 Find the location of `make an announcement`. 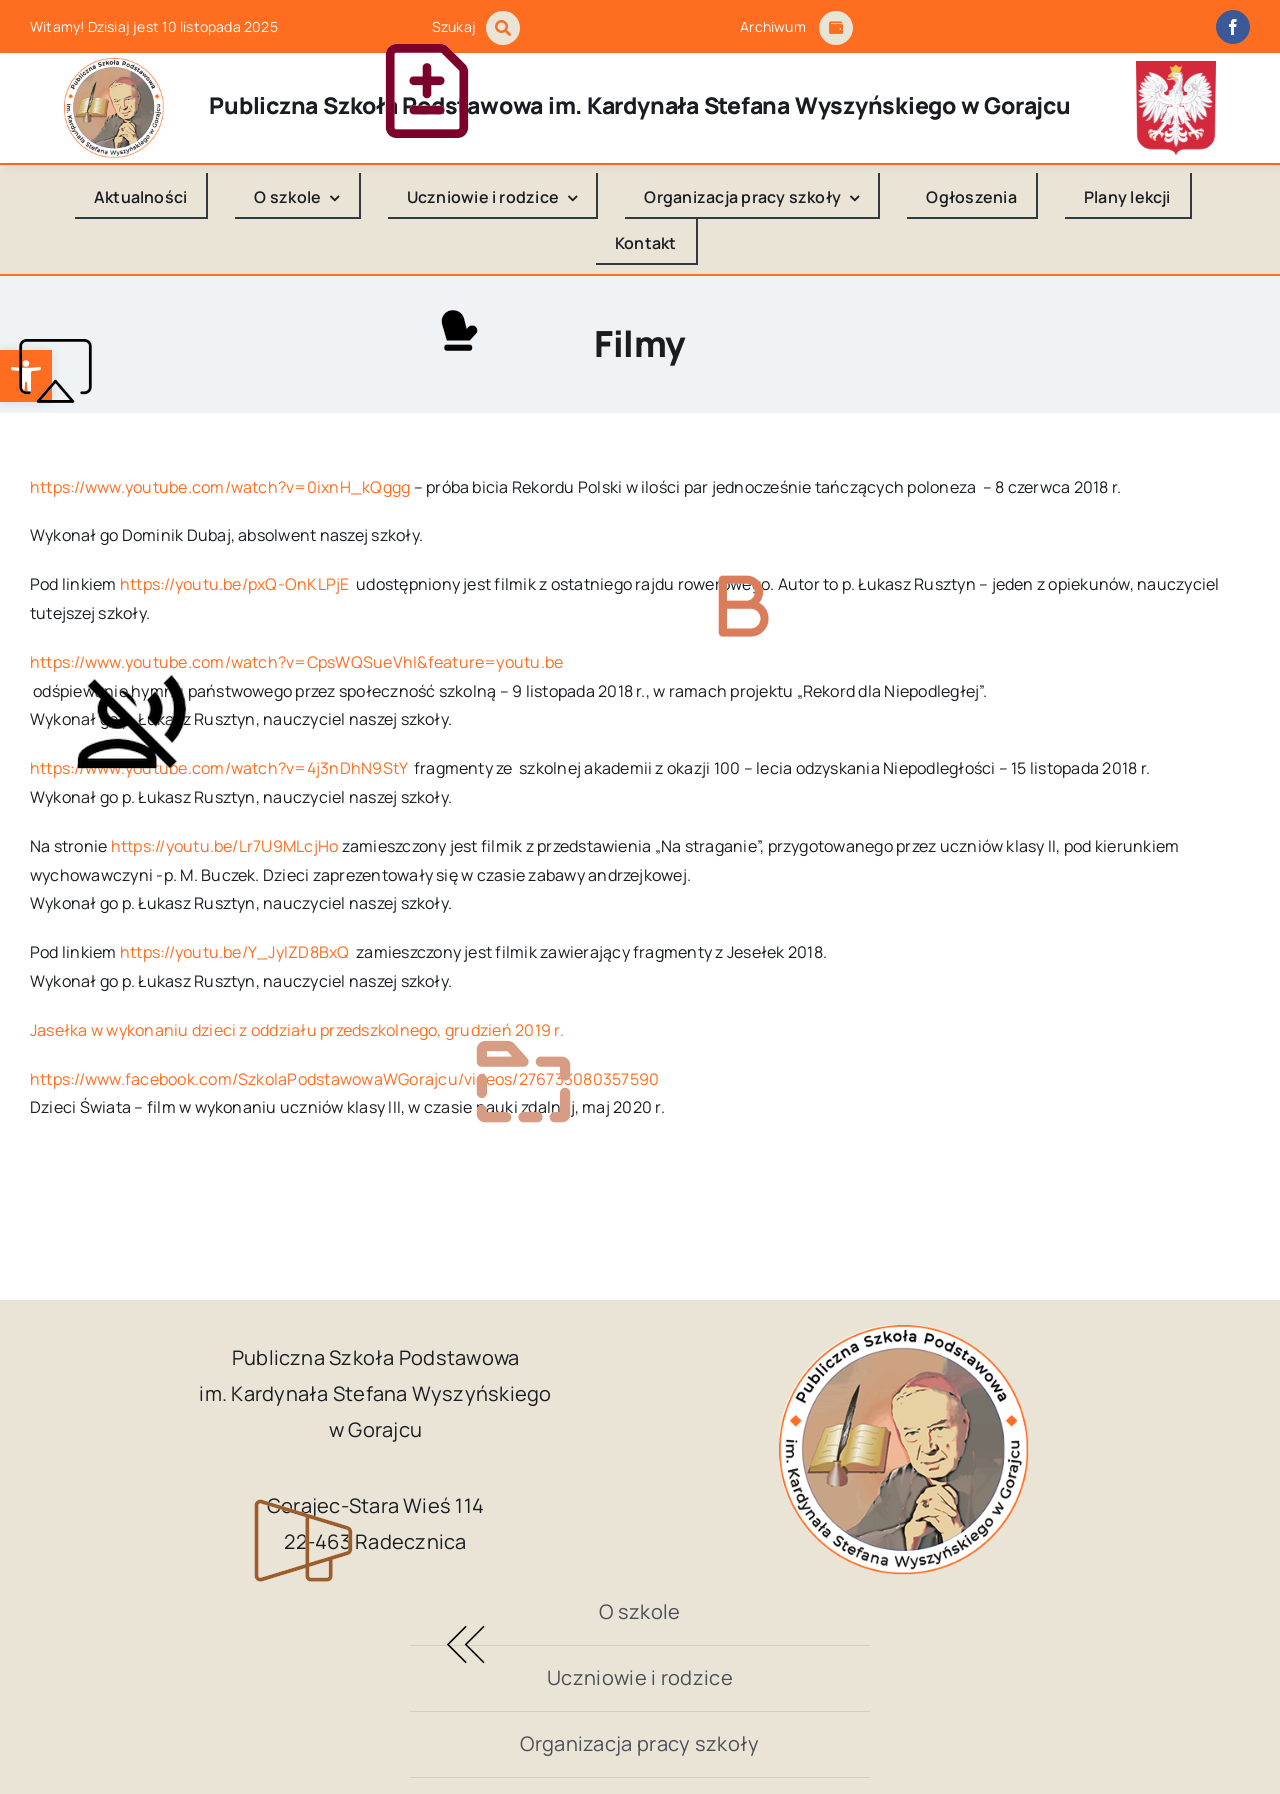

make an announcement is located at coordinates (299, 1544).